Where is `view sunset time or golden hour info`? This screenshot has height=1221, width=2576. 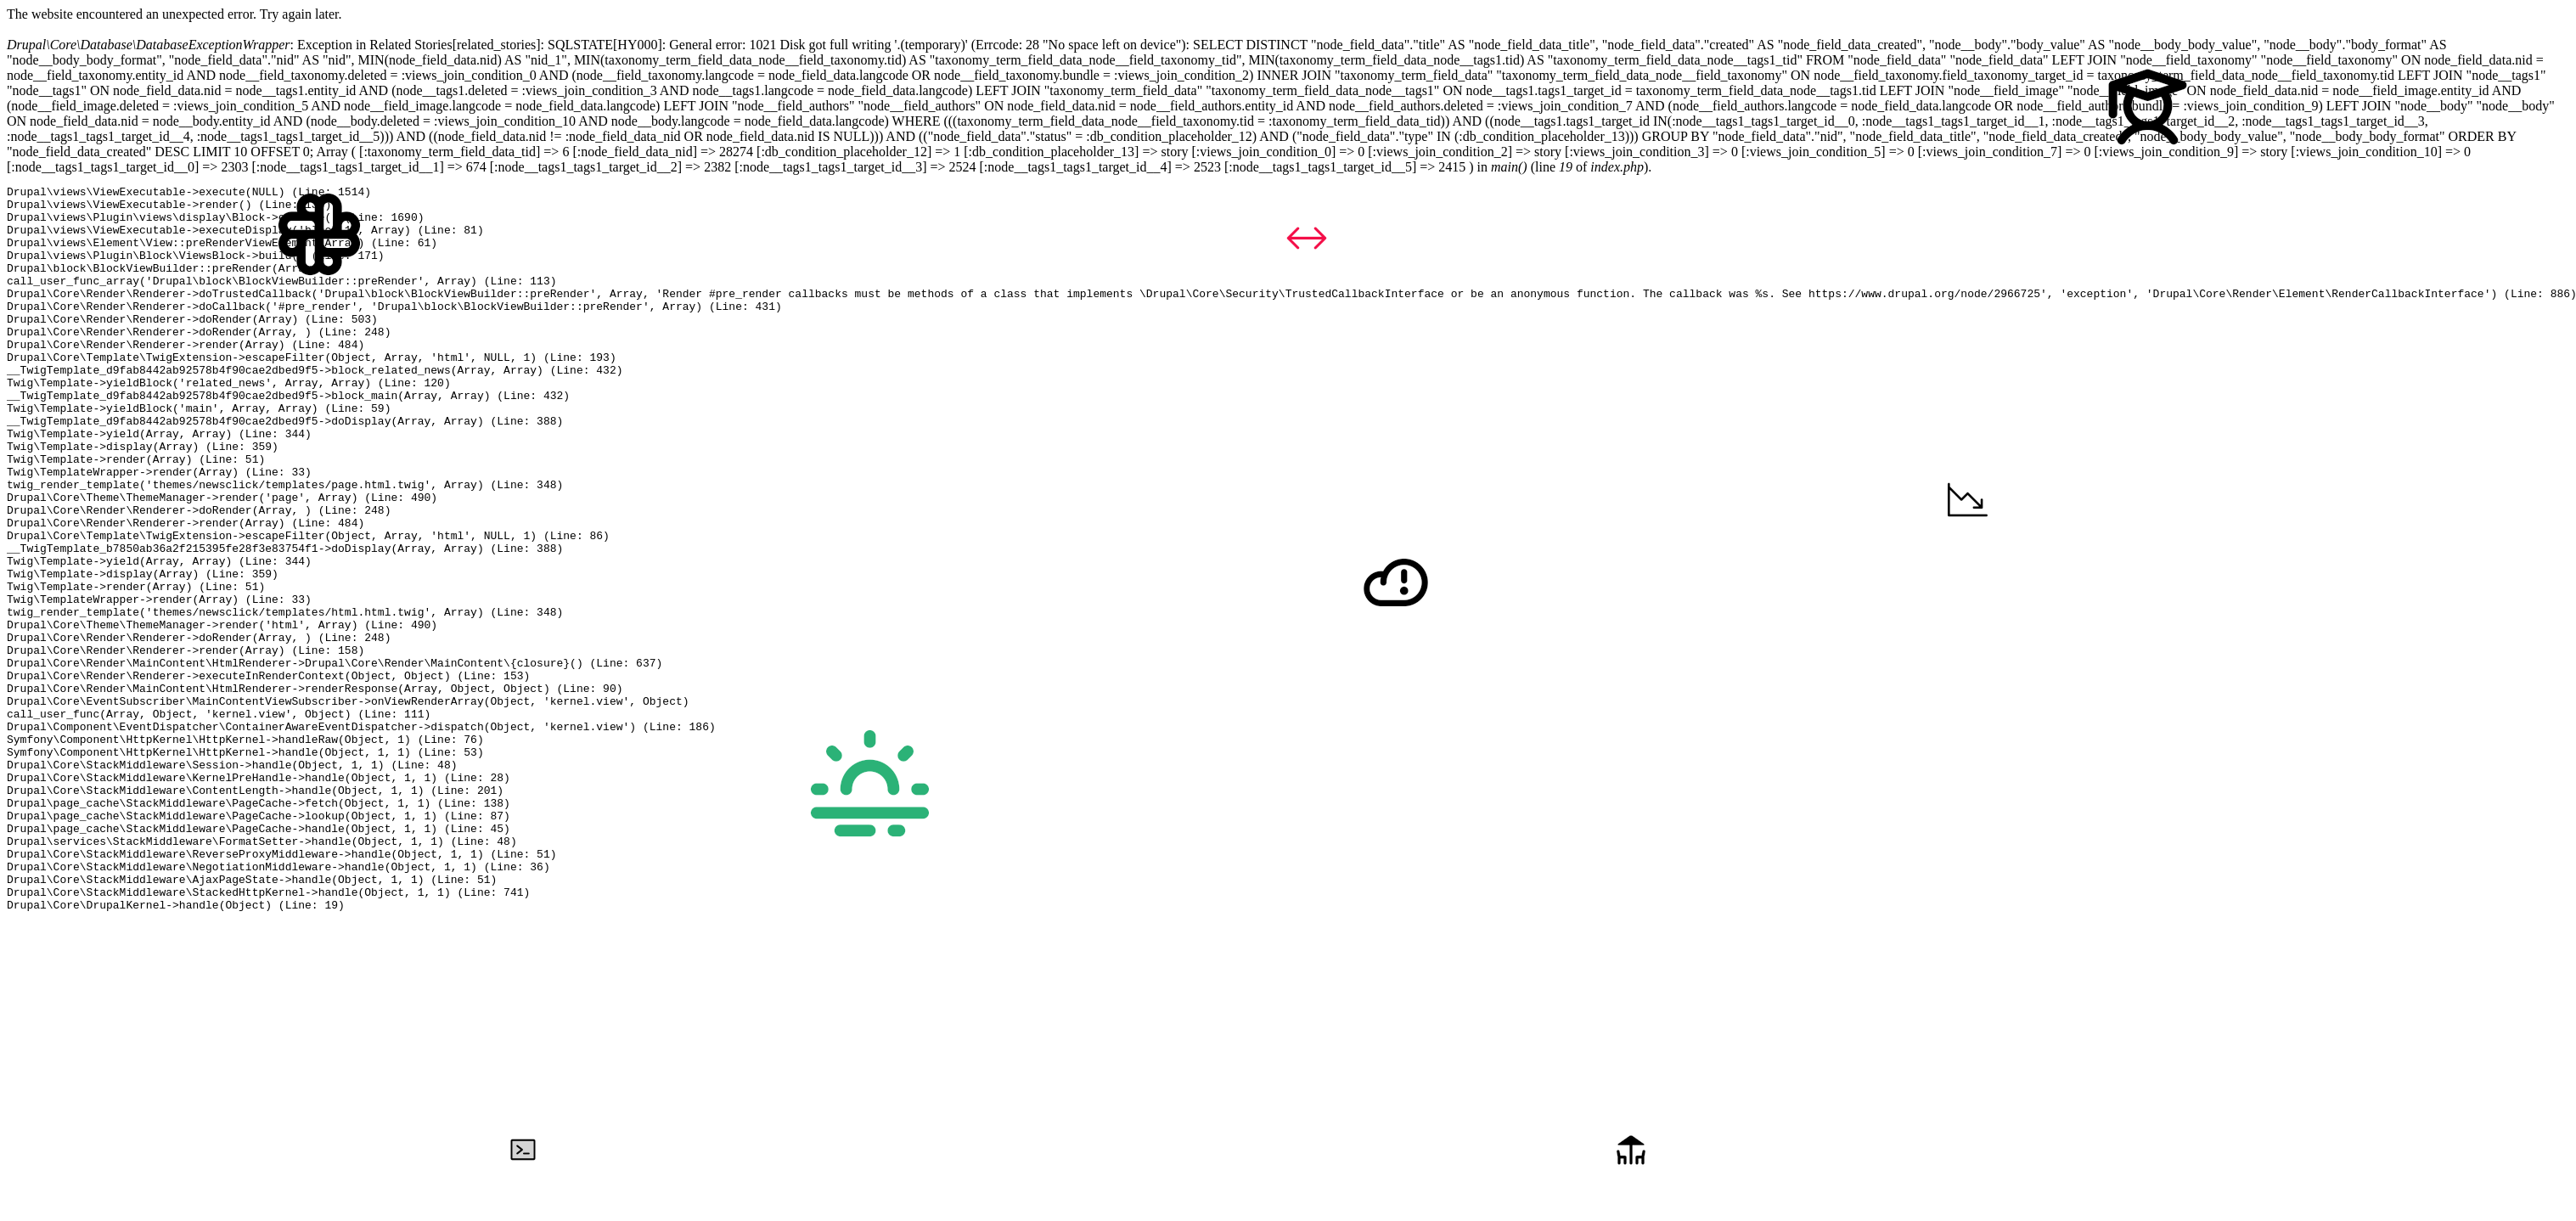
view sunset time or golden hour info is located at coordinates (869, 783).